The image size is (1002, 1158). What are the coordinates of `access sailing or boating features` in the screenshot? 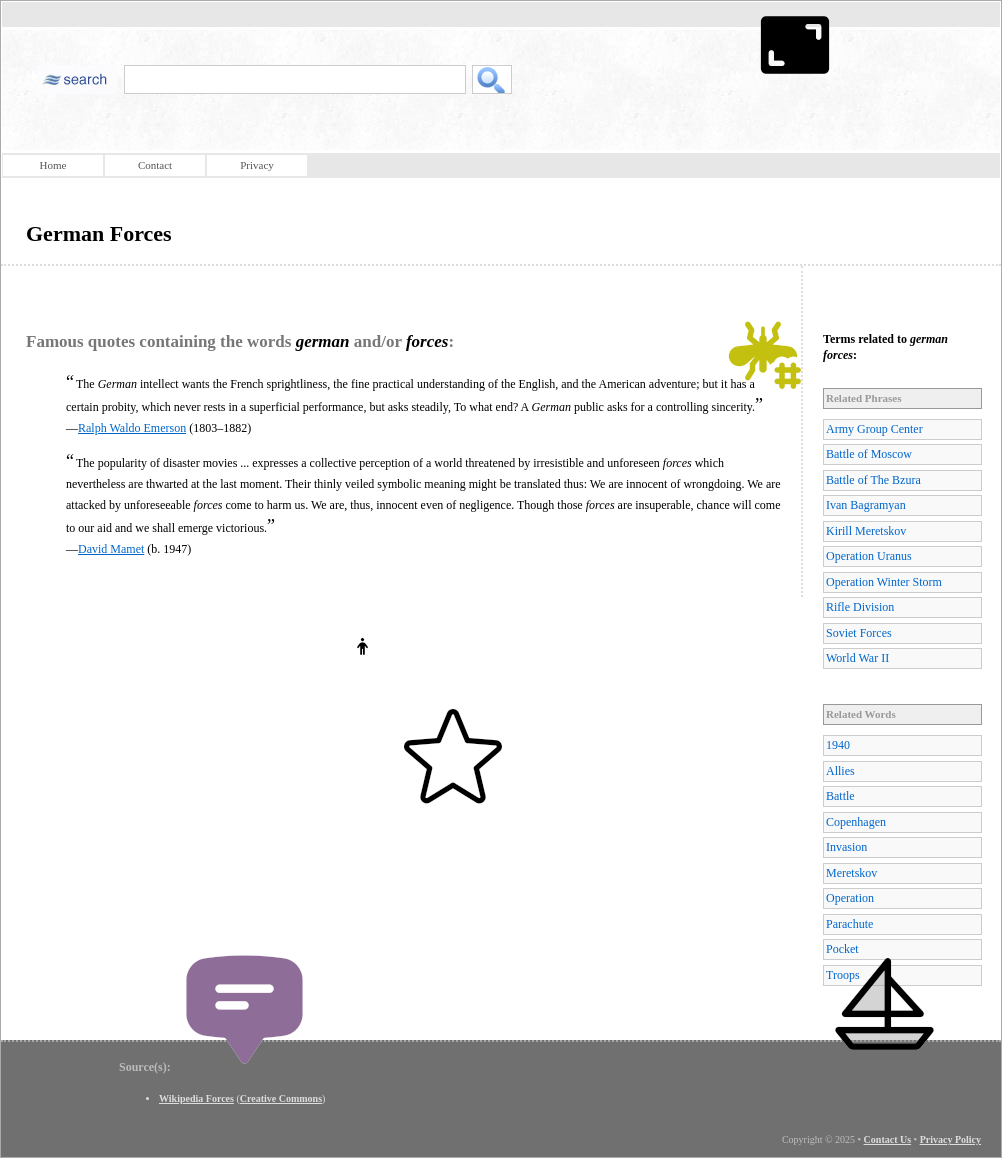 It's located at (884, 1010).